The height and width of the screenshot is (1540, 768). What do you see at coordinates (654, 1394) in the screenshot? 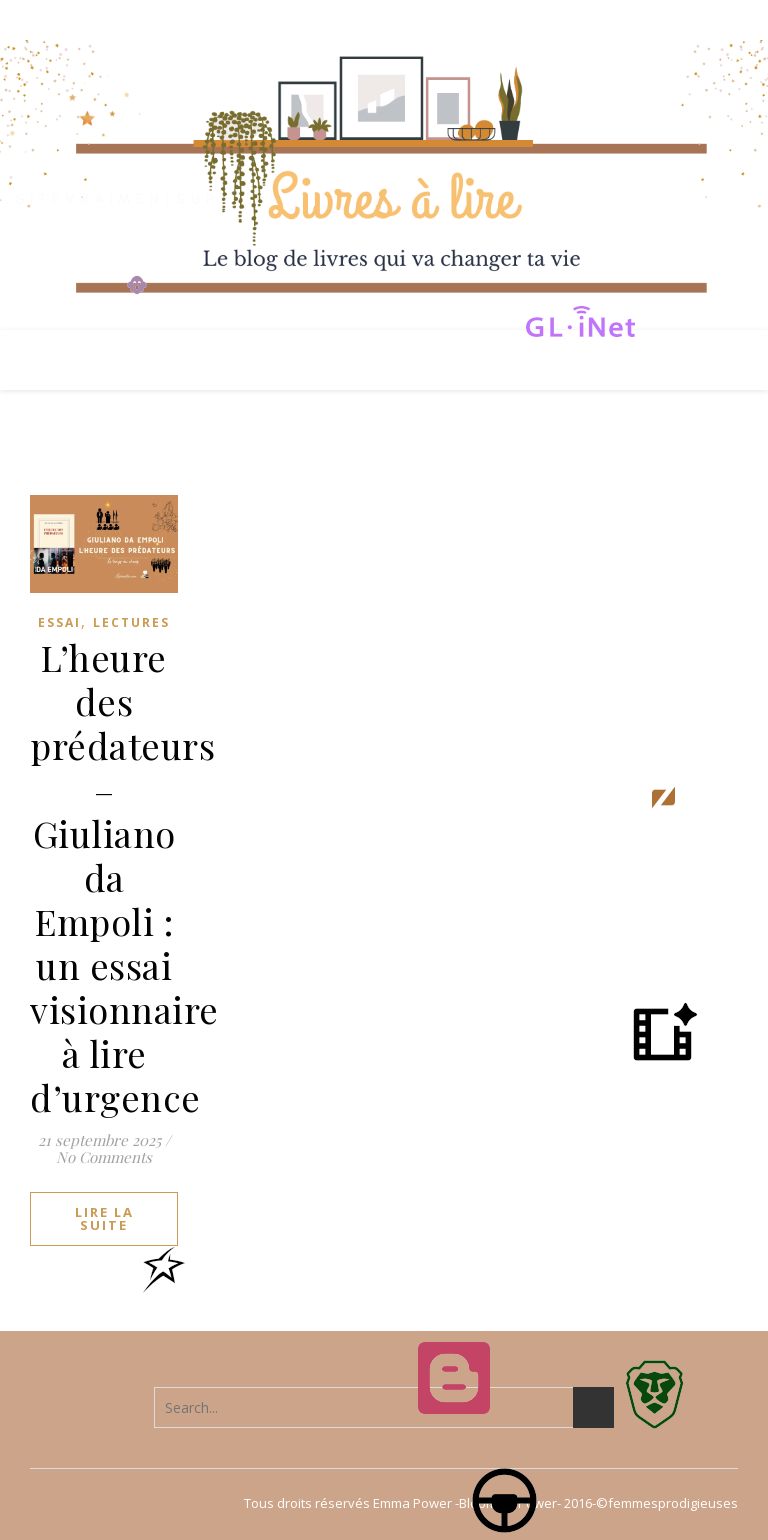
I see `open the Brave browser` at bounding box center [654, 1394].